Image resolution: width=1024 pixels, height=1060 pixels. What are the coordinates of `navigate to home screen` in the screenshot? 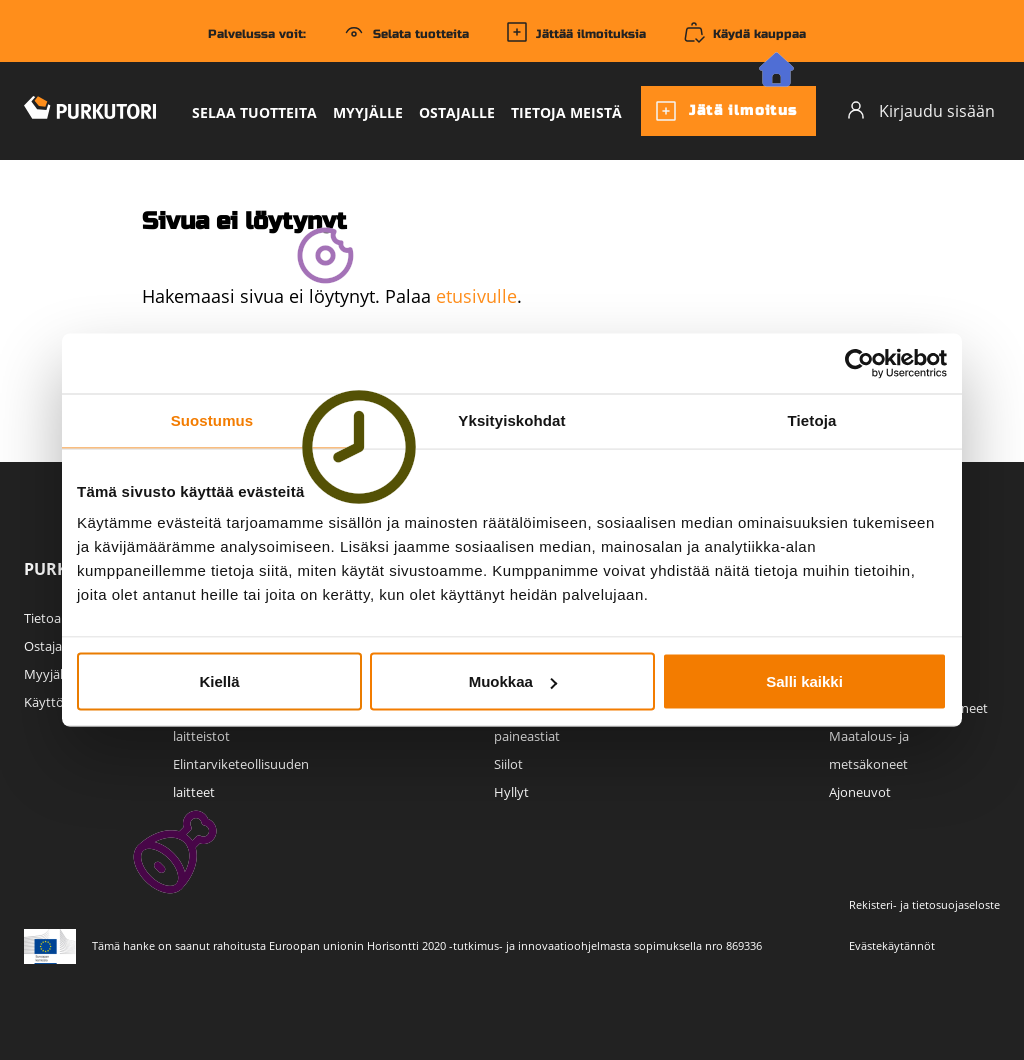 It's located at (776, 69).